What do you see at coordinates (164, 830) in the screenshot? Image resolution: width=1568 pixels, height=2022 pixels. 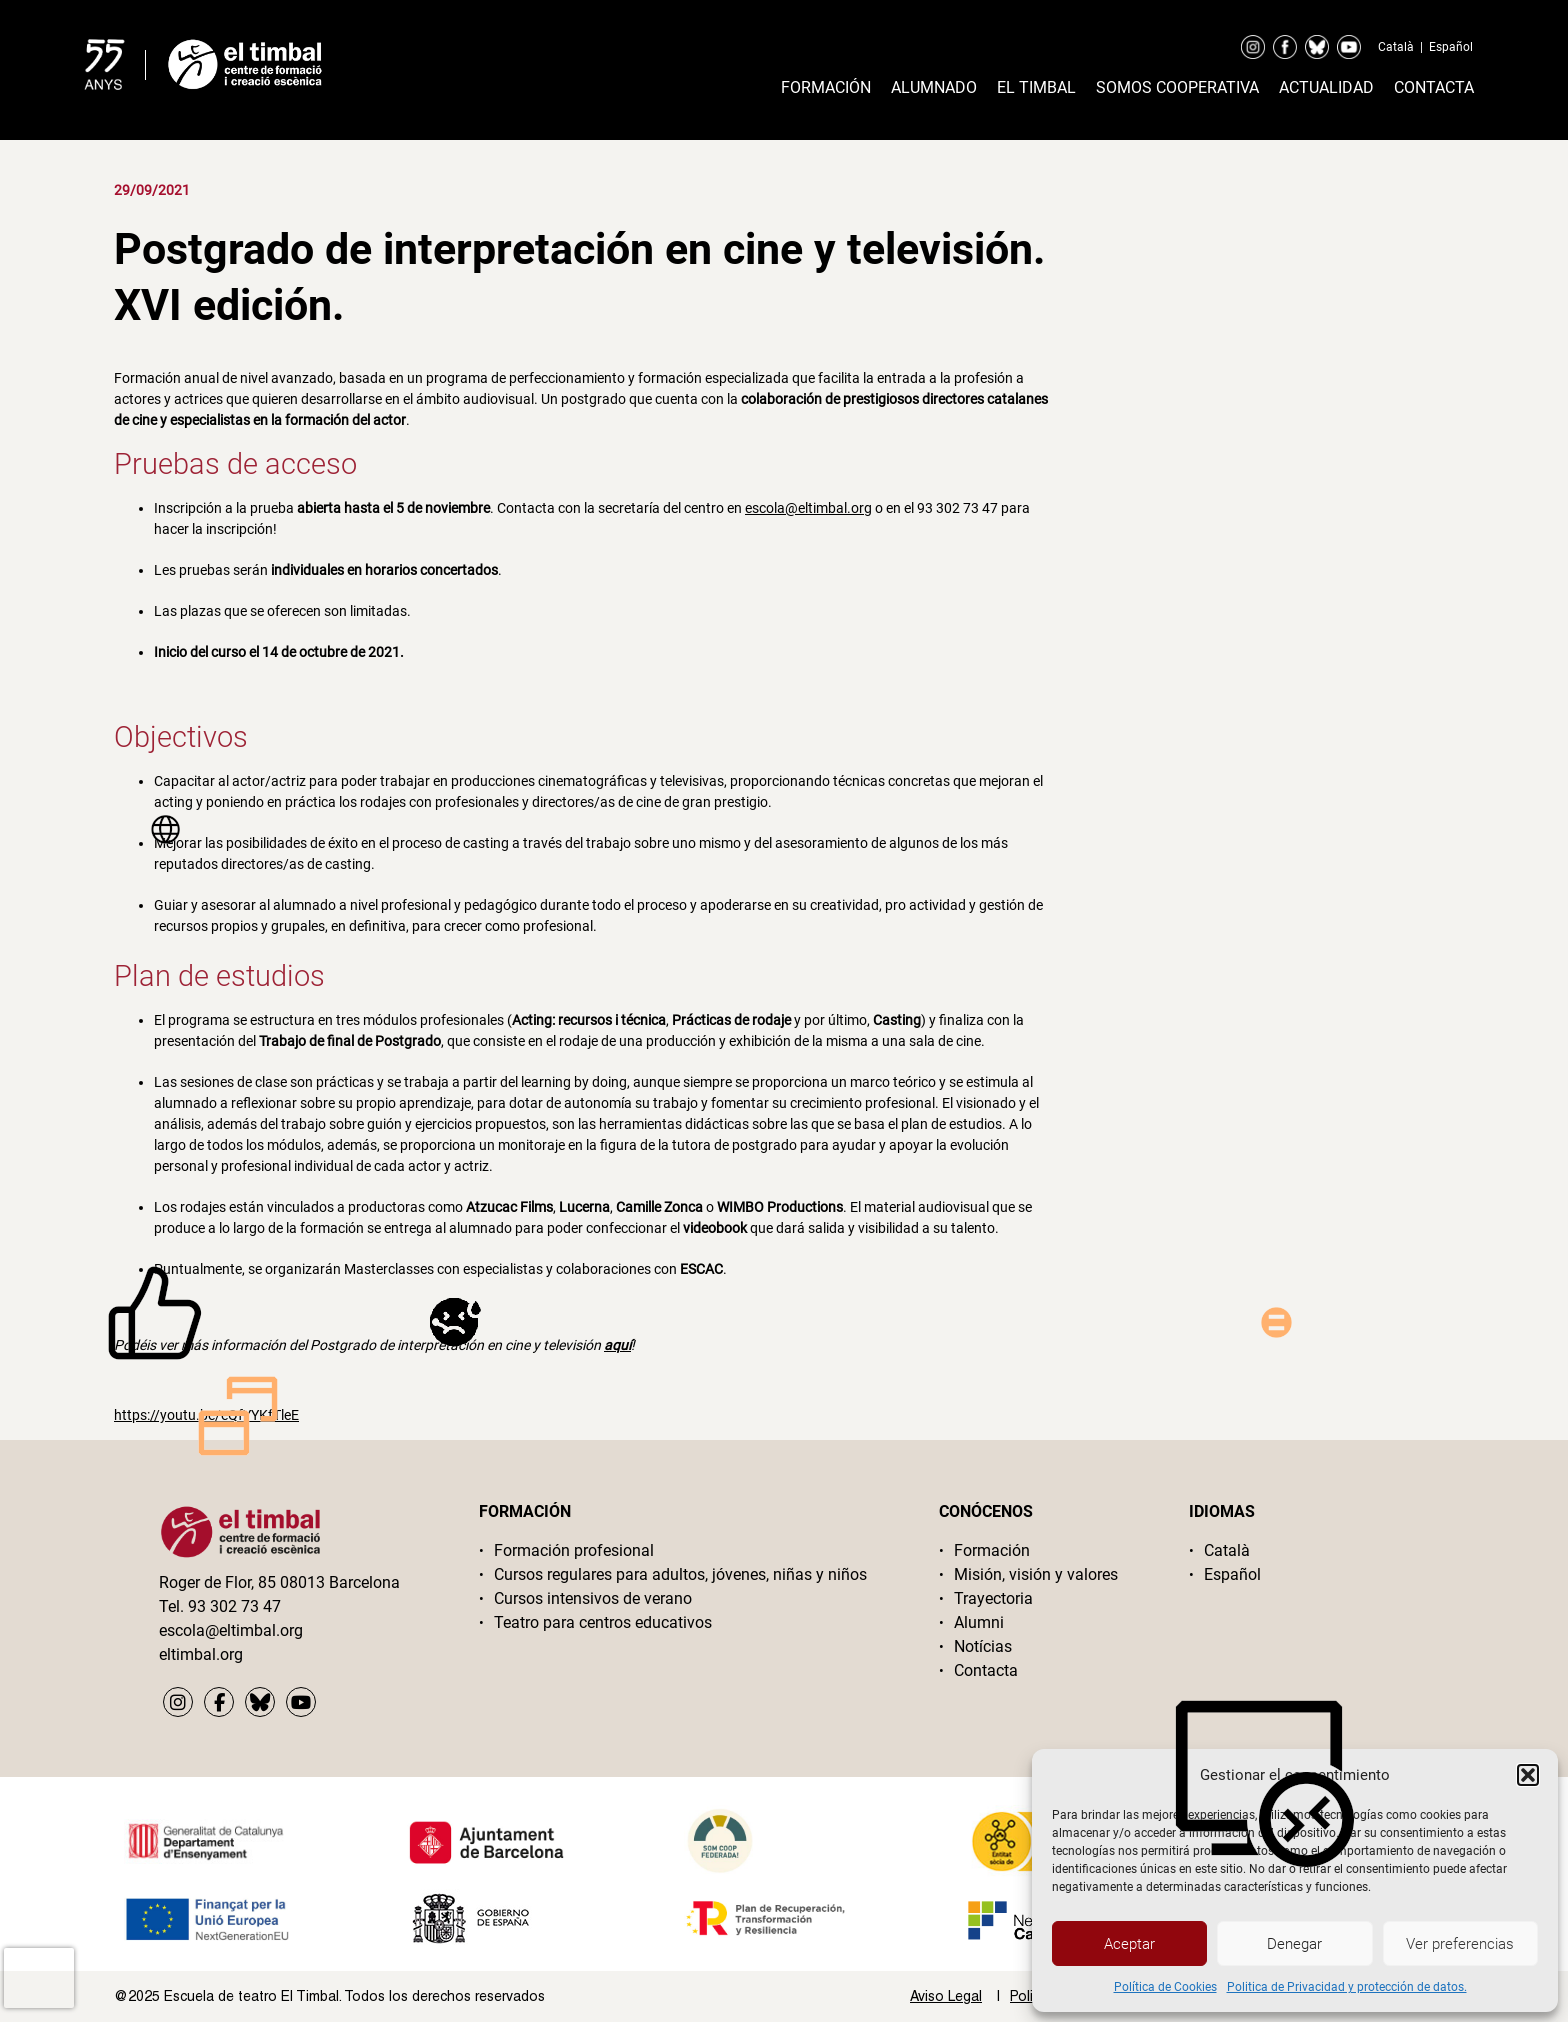 I see `access global or web-related settings` at bounding box center [164, 830].